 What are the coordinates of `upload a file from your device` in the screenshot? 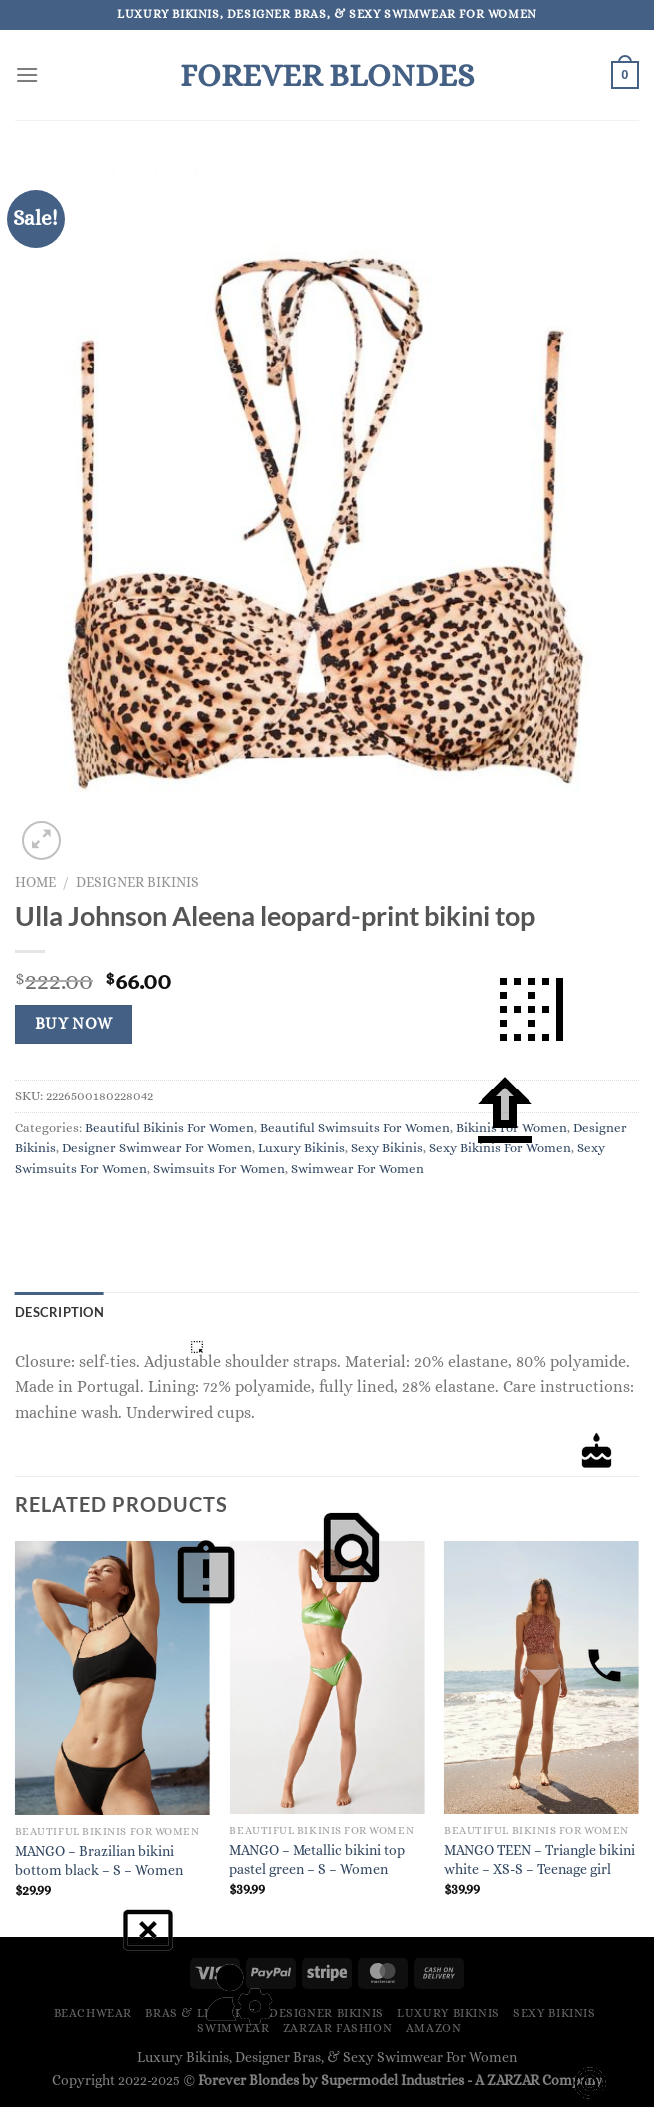 It's located at (505, 1112).